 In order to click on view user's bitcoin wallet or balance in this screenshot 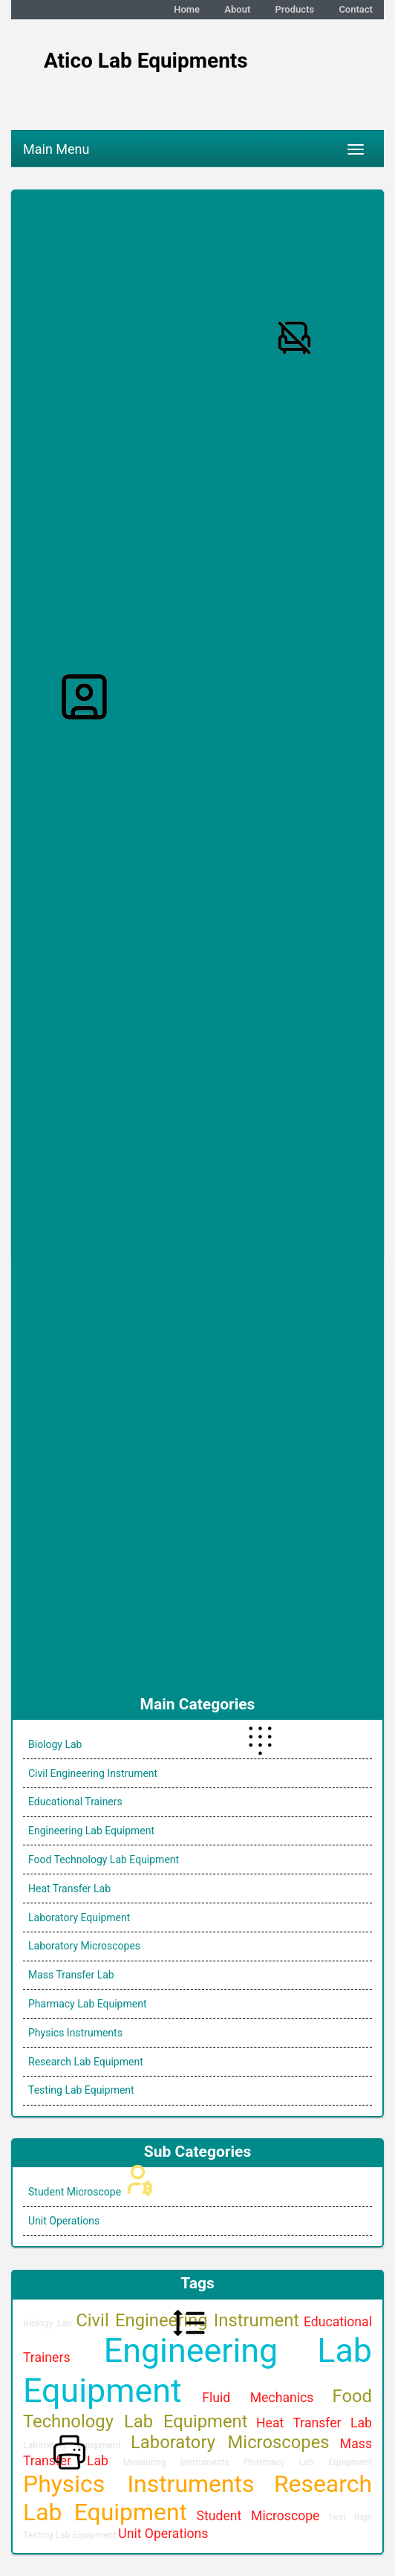, I will do `click(137, 2179)`.